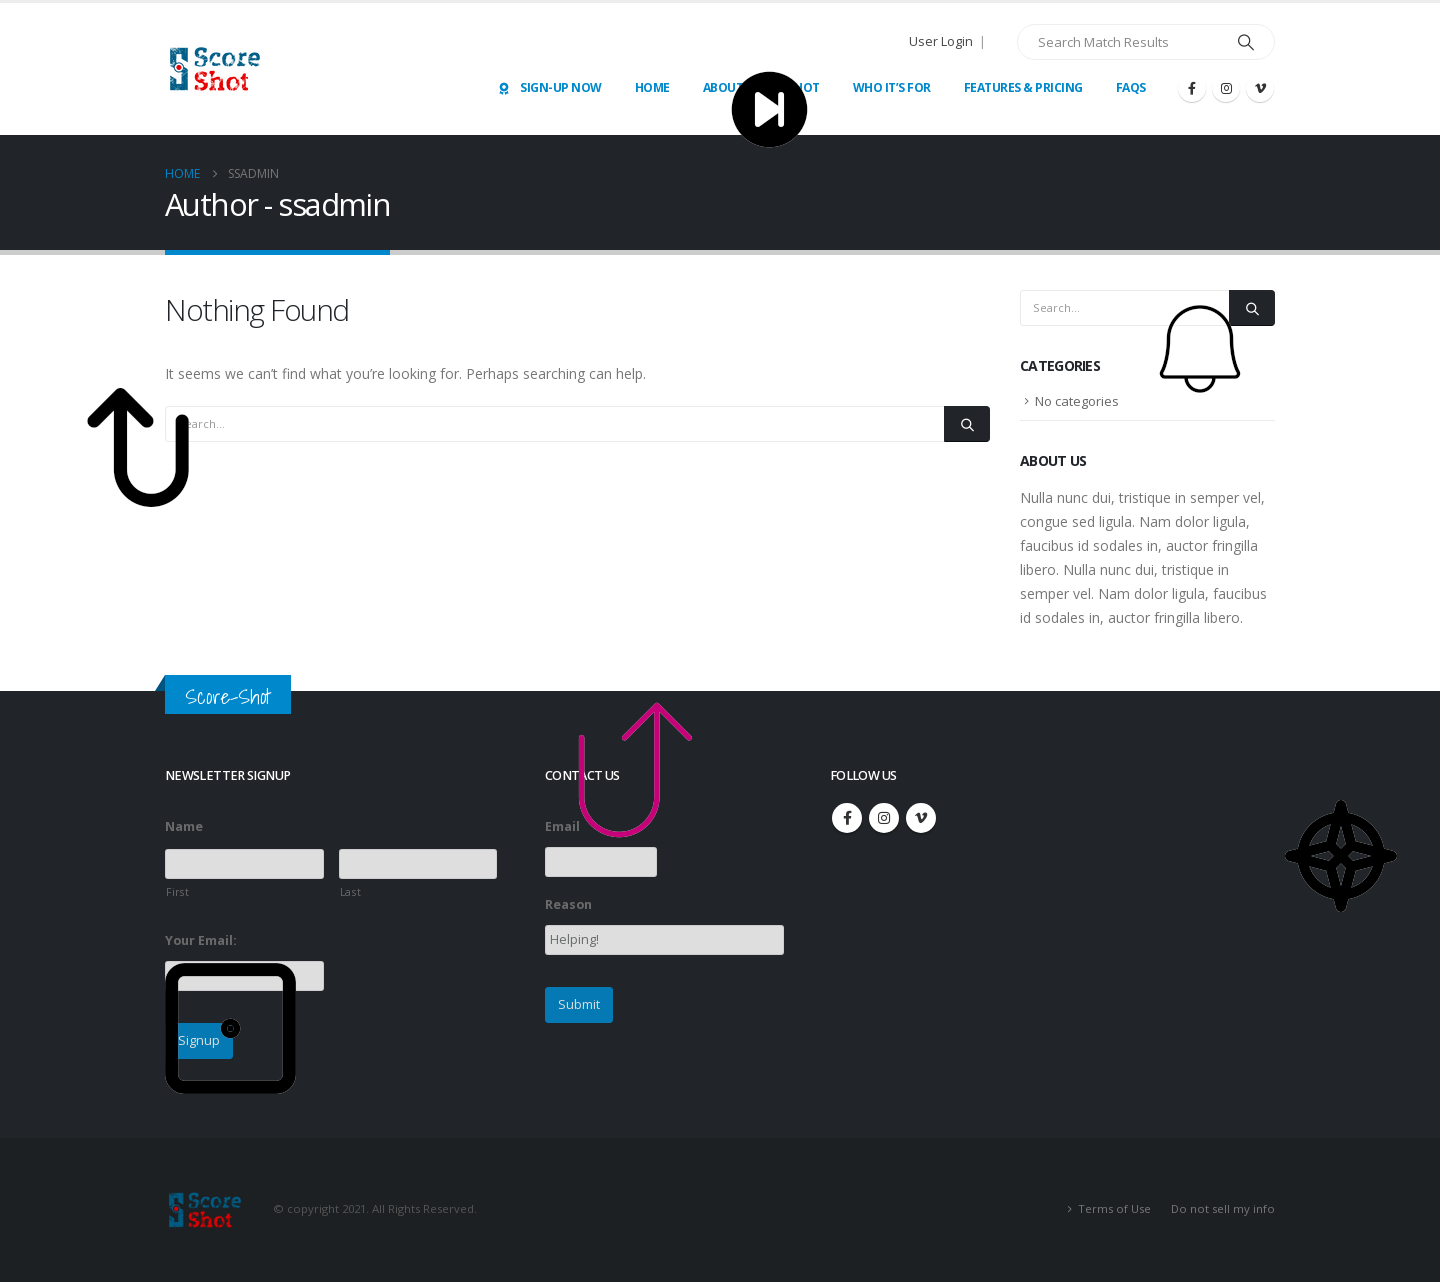  Describe the element at coordinates (1200, 349) in the screenshot. I see `view notifications` at that location.